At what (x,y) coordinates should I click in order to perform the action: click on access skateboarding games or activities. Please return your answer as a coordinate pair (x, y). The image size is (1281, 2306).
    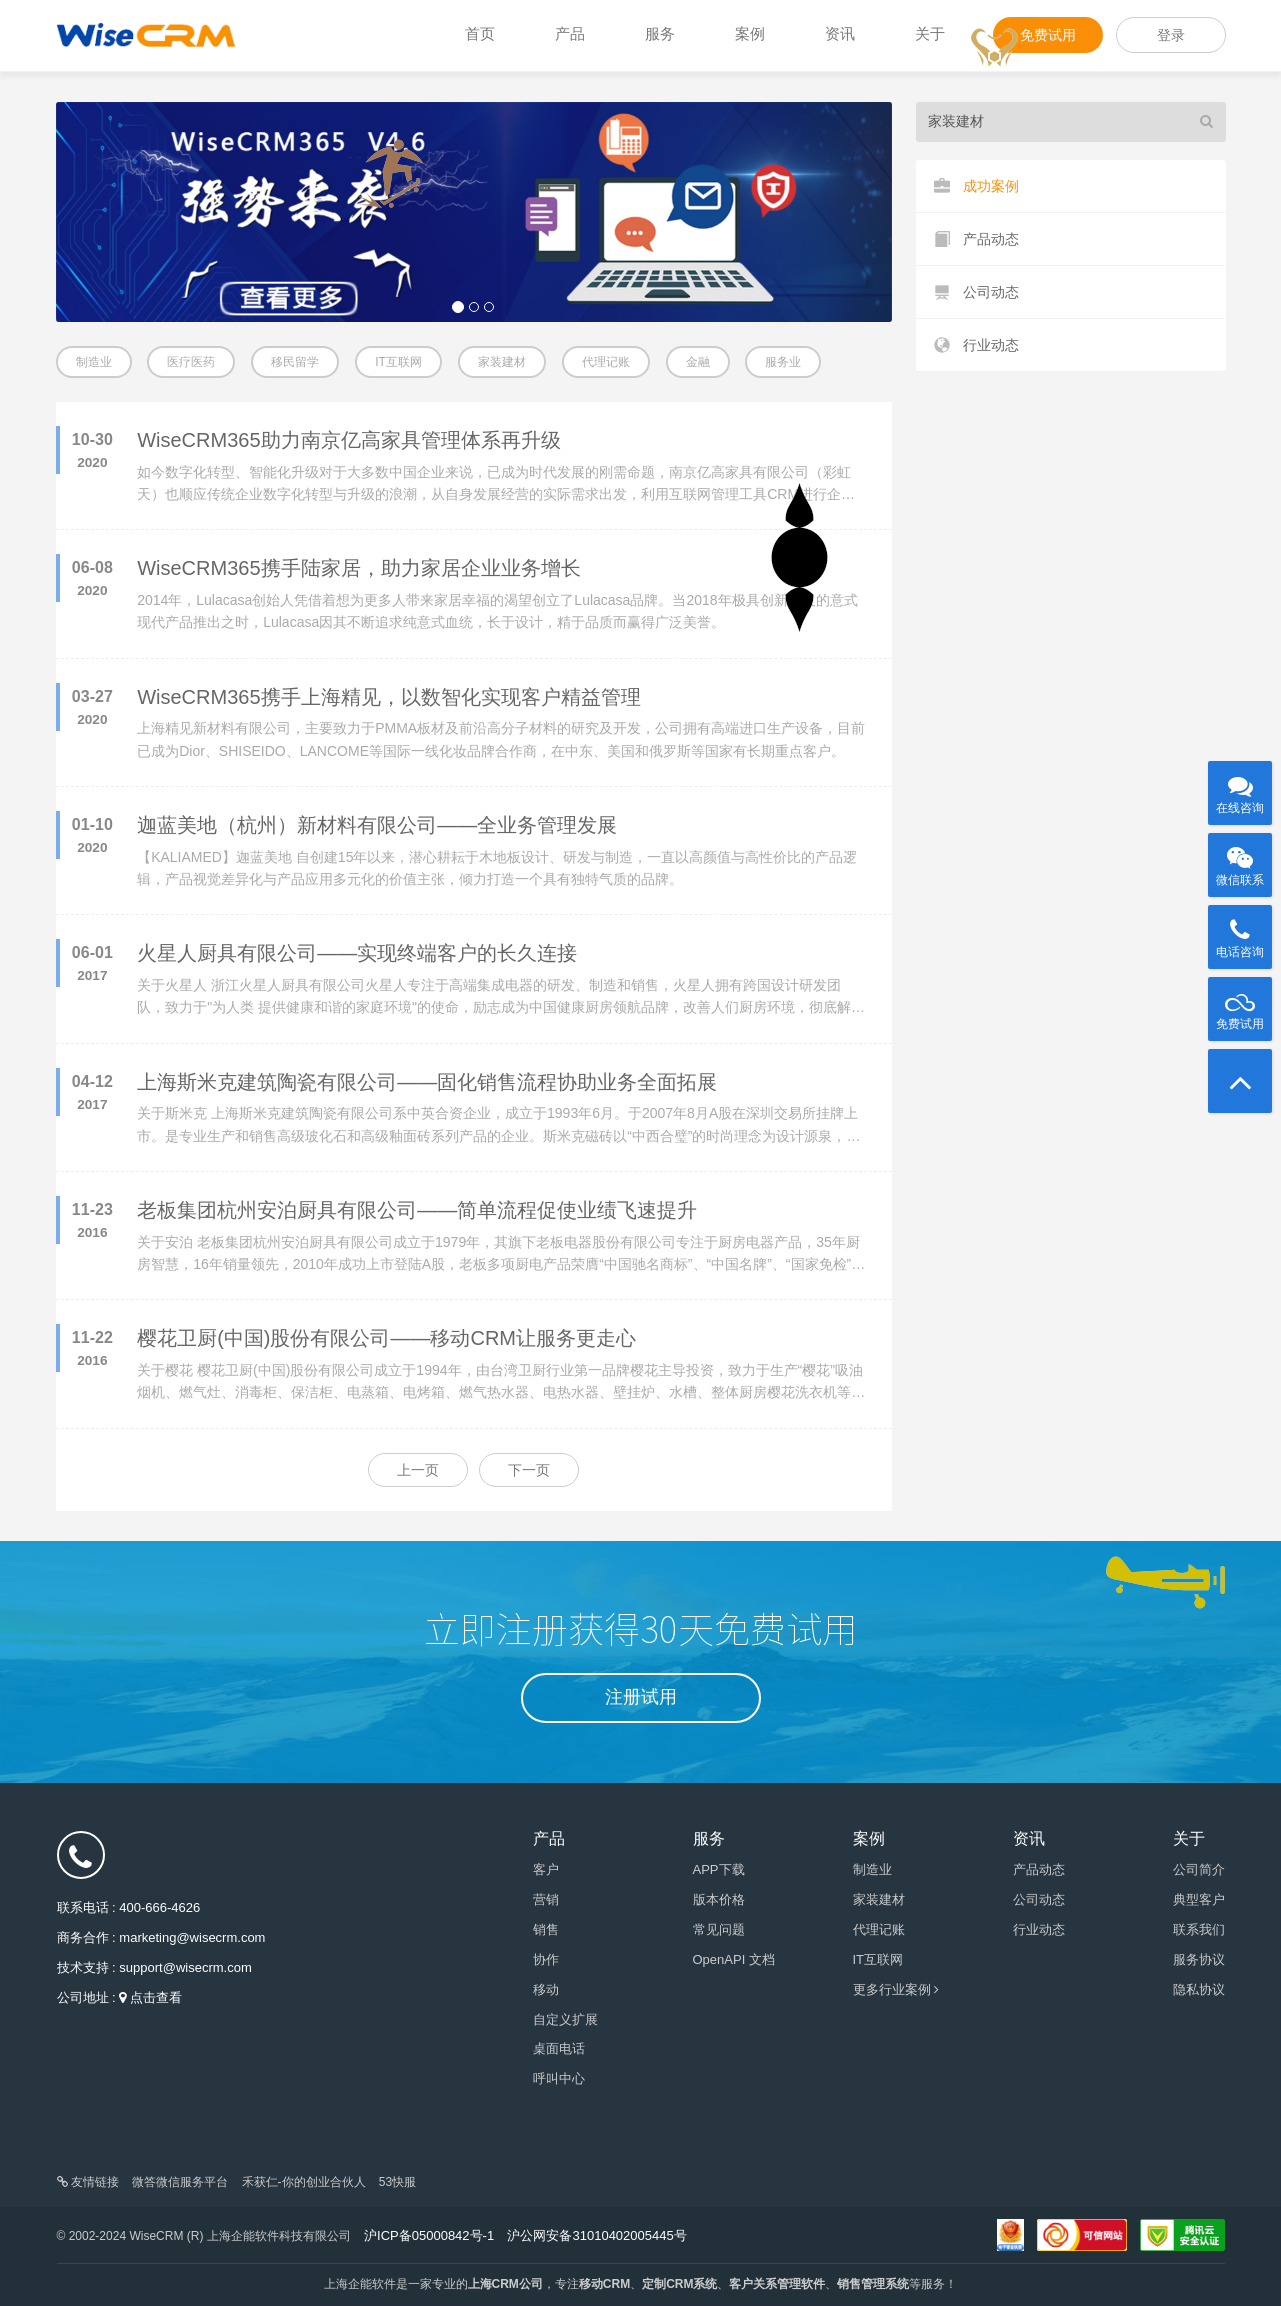
    Looking at the image, I should click on (392, 173).